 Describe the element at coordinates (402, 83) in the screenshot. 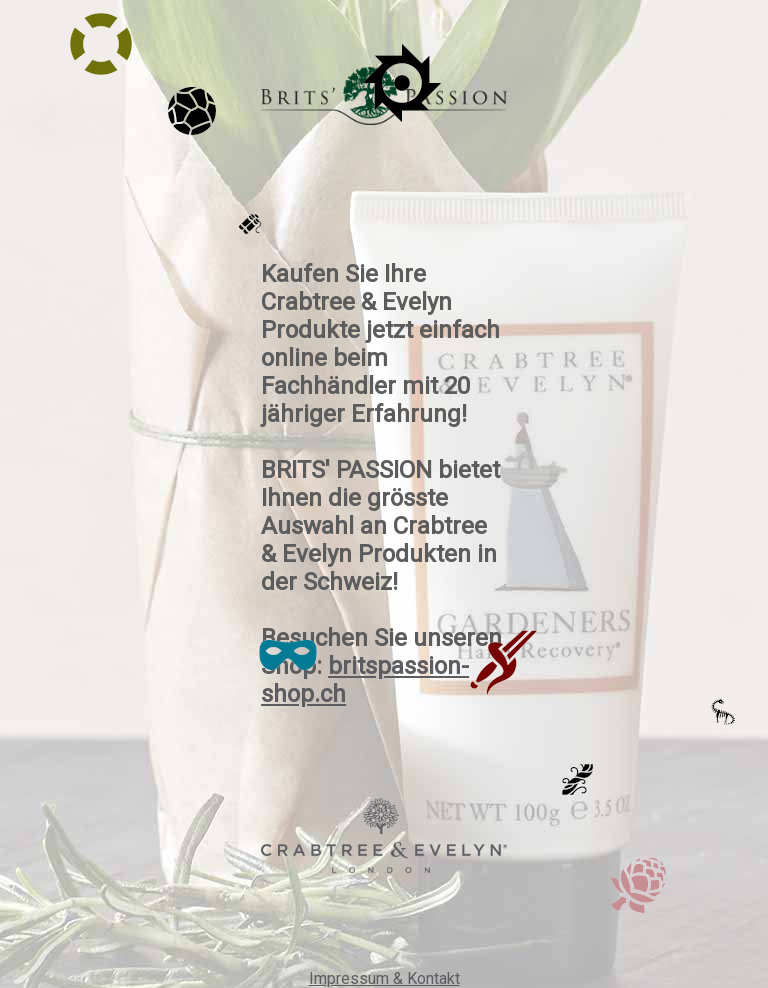

I see `circular saw tool icon` at that location.